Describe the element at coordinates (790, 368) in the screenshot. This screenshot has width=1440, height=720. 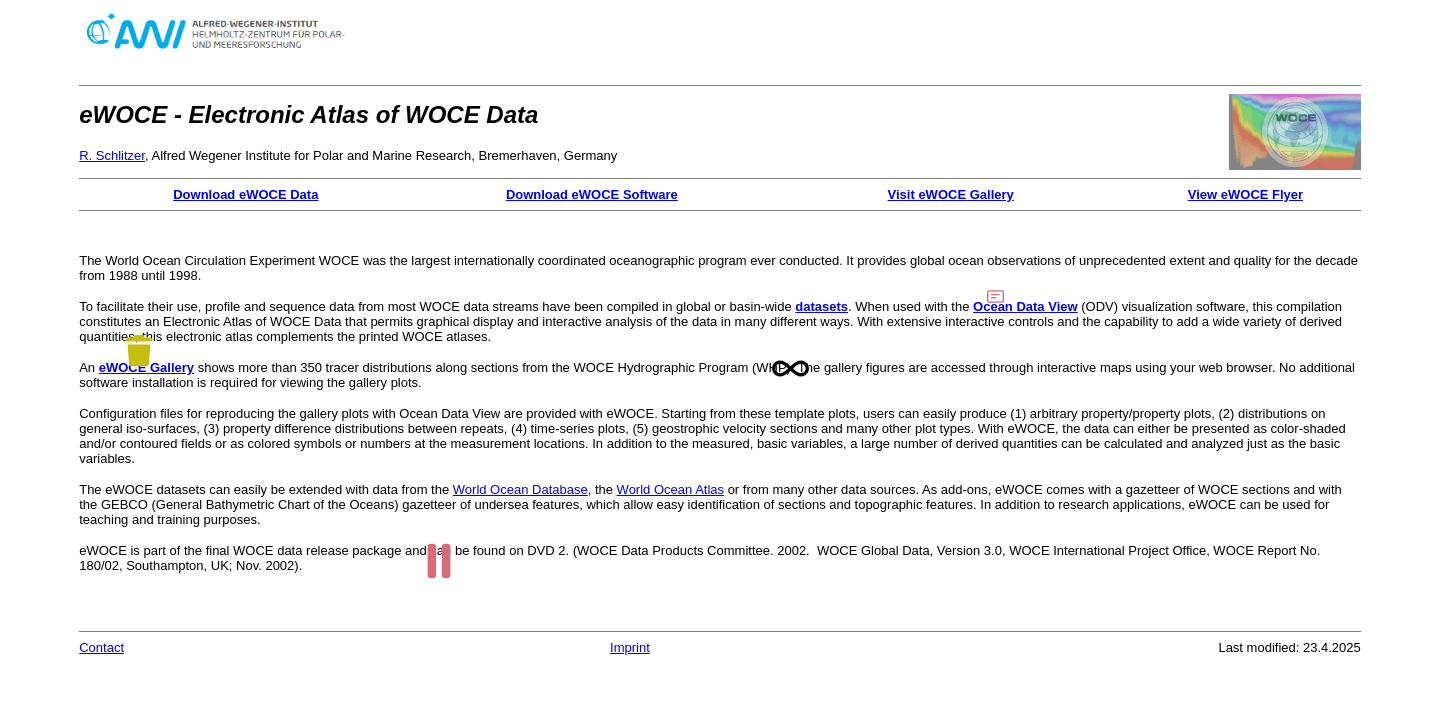
I see `indicates unlimited or infinite capacity` at that location.